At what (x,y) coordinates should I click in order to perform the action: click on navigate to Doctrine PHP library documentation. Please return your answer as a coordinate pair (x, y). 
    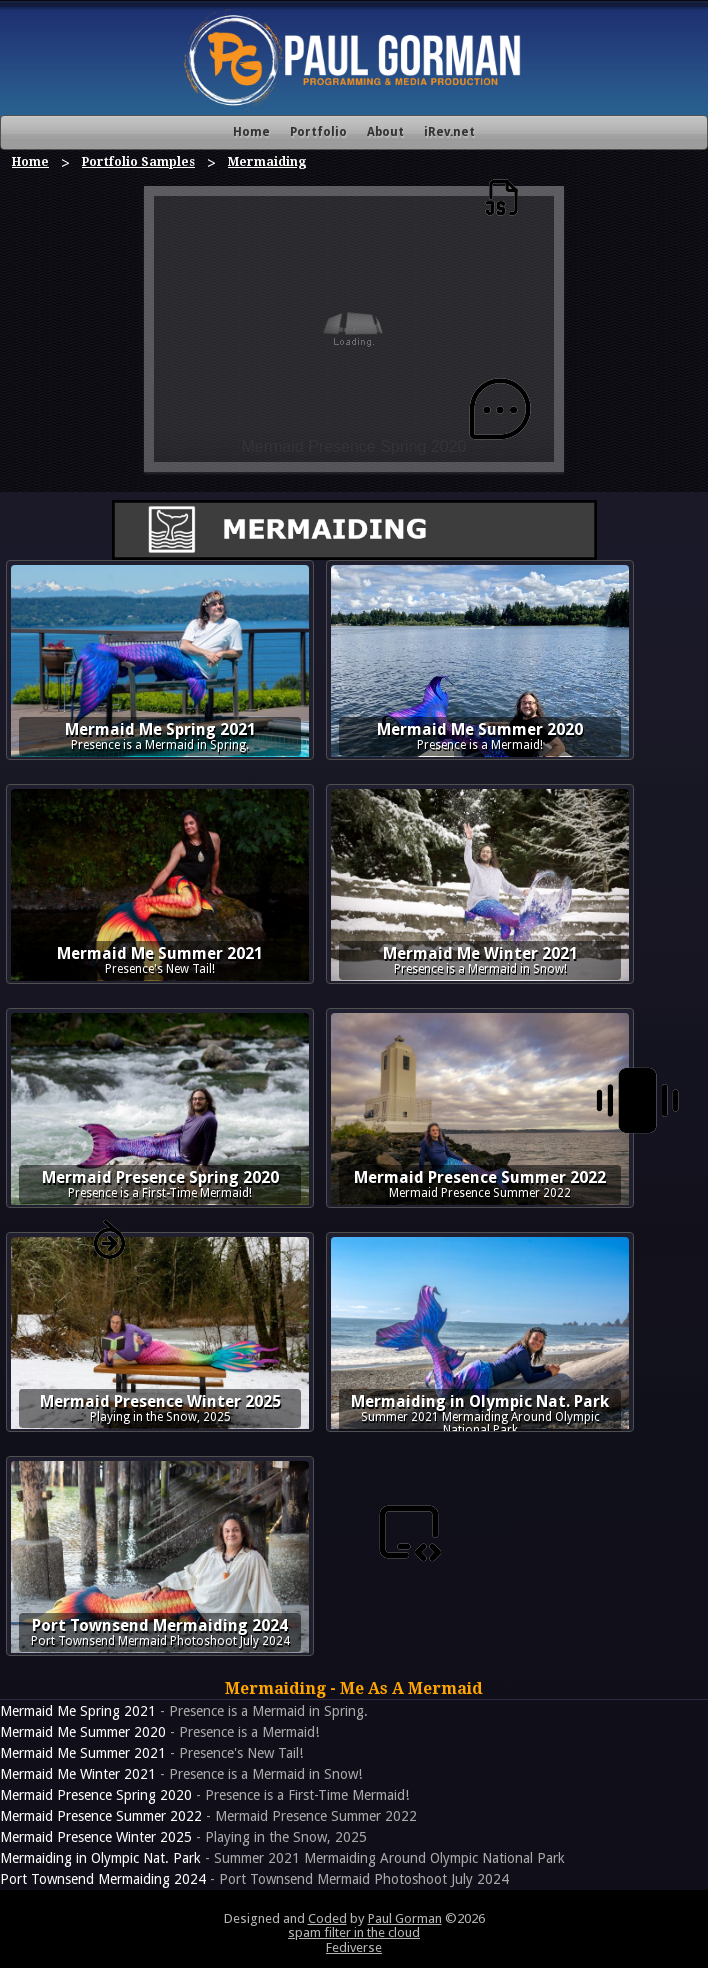
    Looking at the image, I should click on (109, 1239).